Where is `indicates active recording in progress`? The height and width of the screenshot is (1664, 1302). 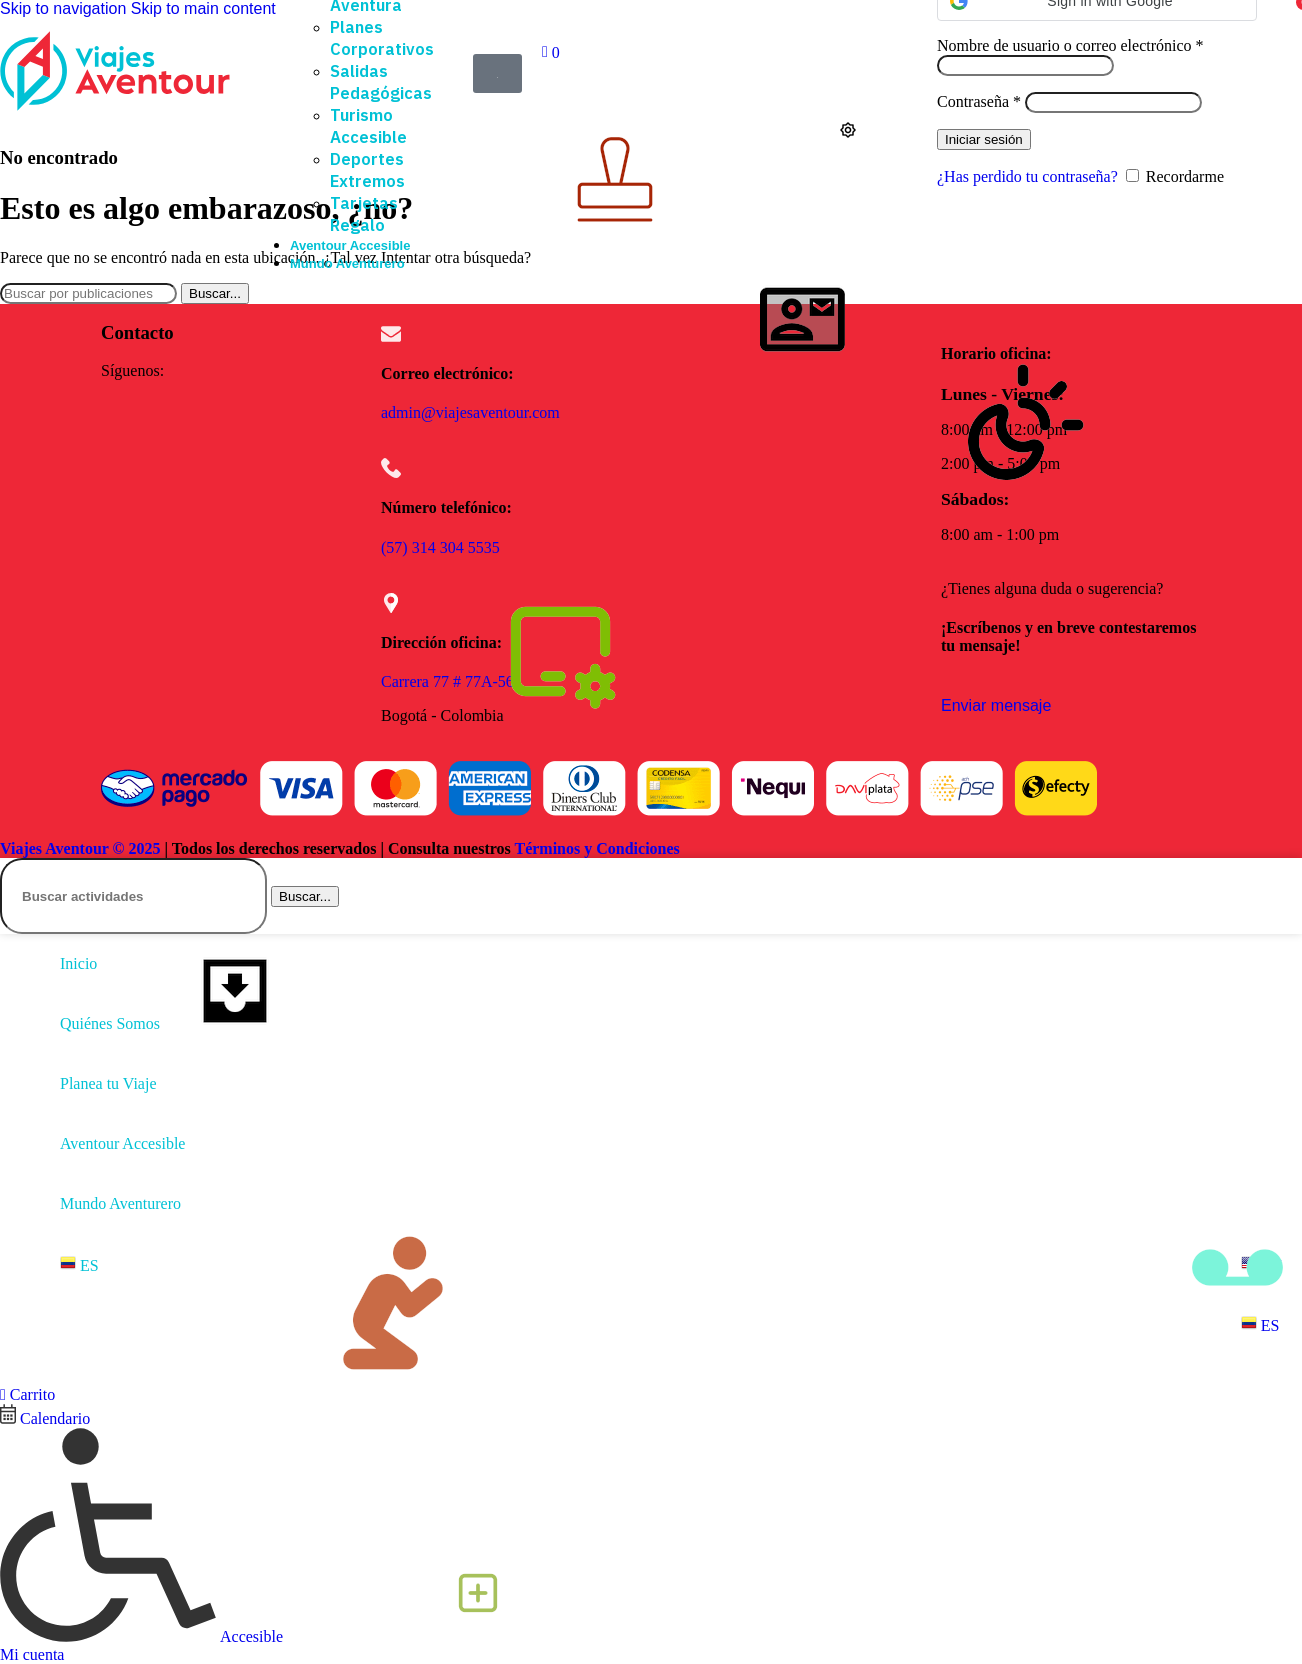 indicates active recording in progress is located at coordinates (1237, 1267).